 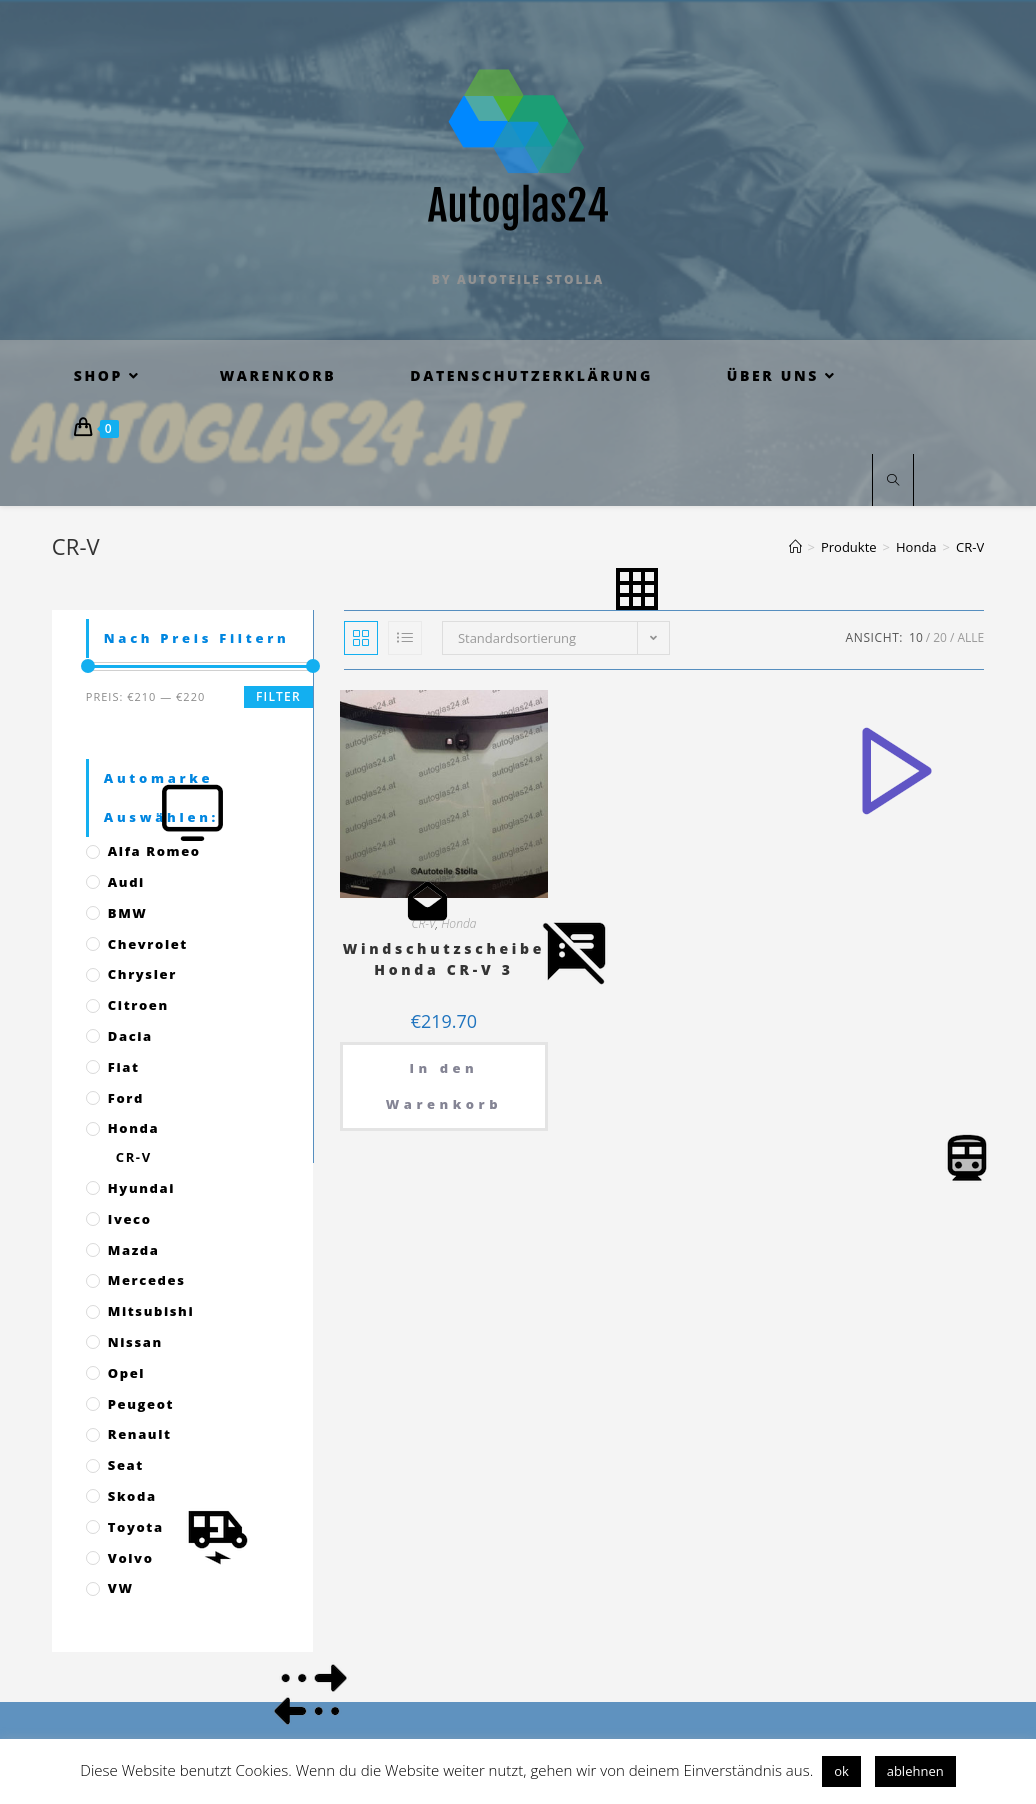 What do you see at coordinates (192, 810) in the screenshot?
I see `switch to desktop or monitor display` at bounding box center [192, 810].